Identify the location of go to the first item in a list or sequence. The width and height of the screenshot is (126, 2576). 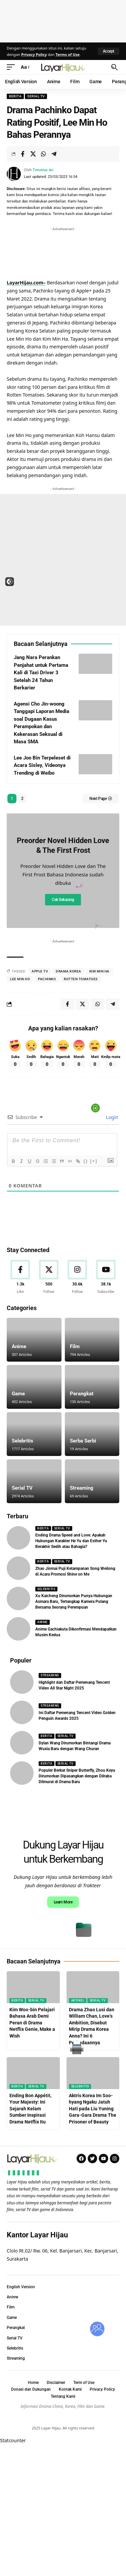
(99, 926).